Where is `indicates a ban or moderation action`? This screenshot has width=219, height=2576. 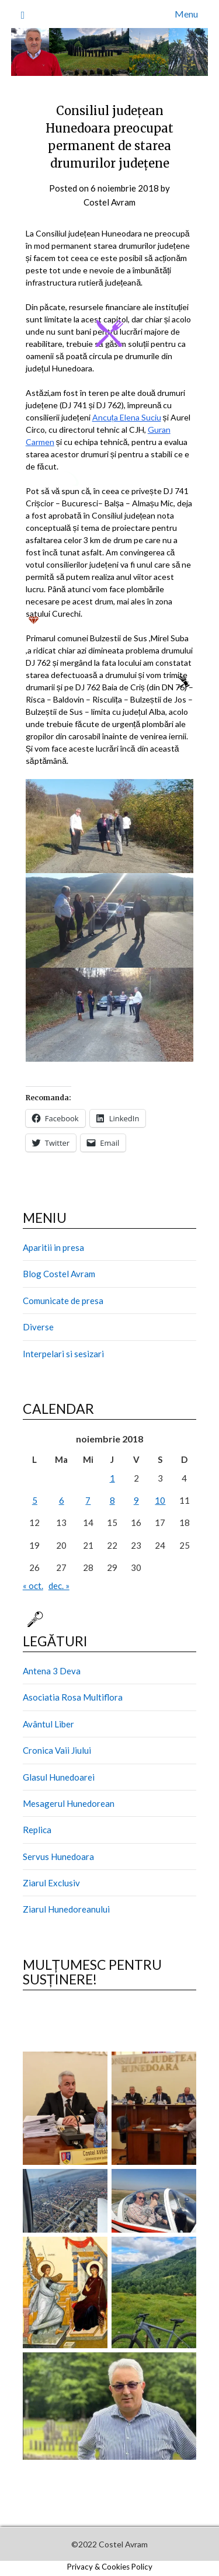
indicates a ban or moderation action is located at coordinates (183, 682).